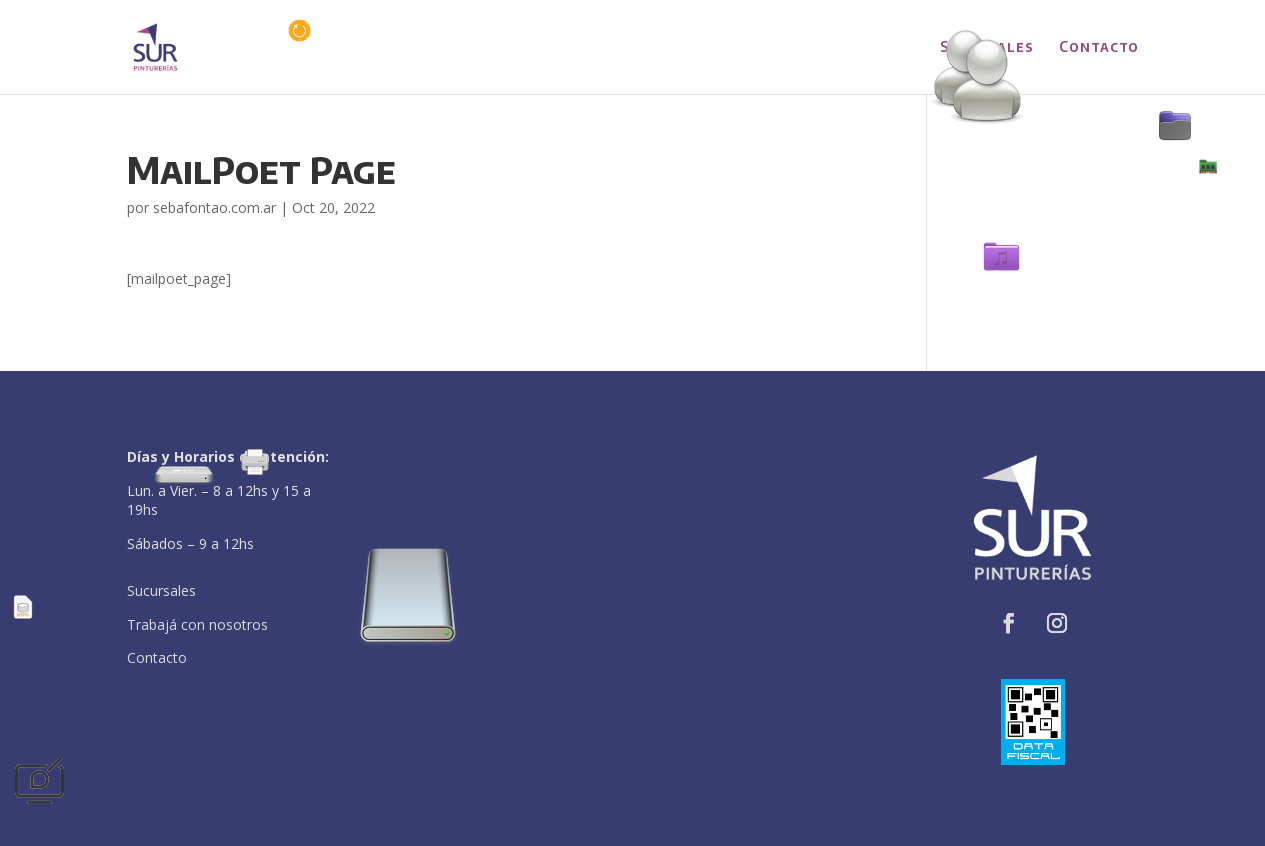 This screenshot has width=1265, height=846. What do you see at coordinates (408, 596) in the screenshot?
I see `access removable storage device` at bounding box center [408, 596].